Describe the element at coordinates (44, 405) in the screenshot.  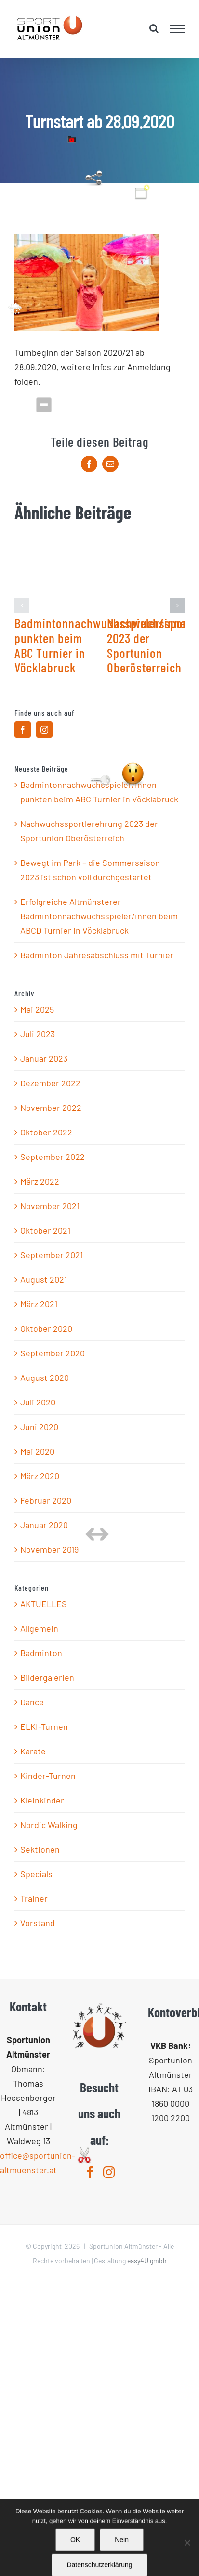
I see `zoom out to see more content` at that location.